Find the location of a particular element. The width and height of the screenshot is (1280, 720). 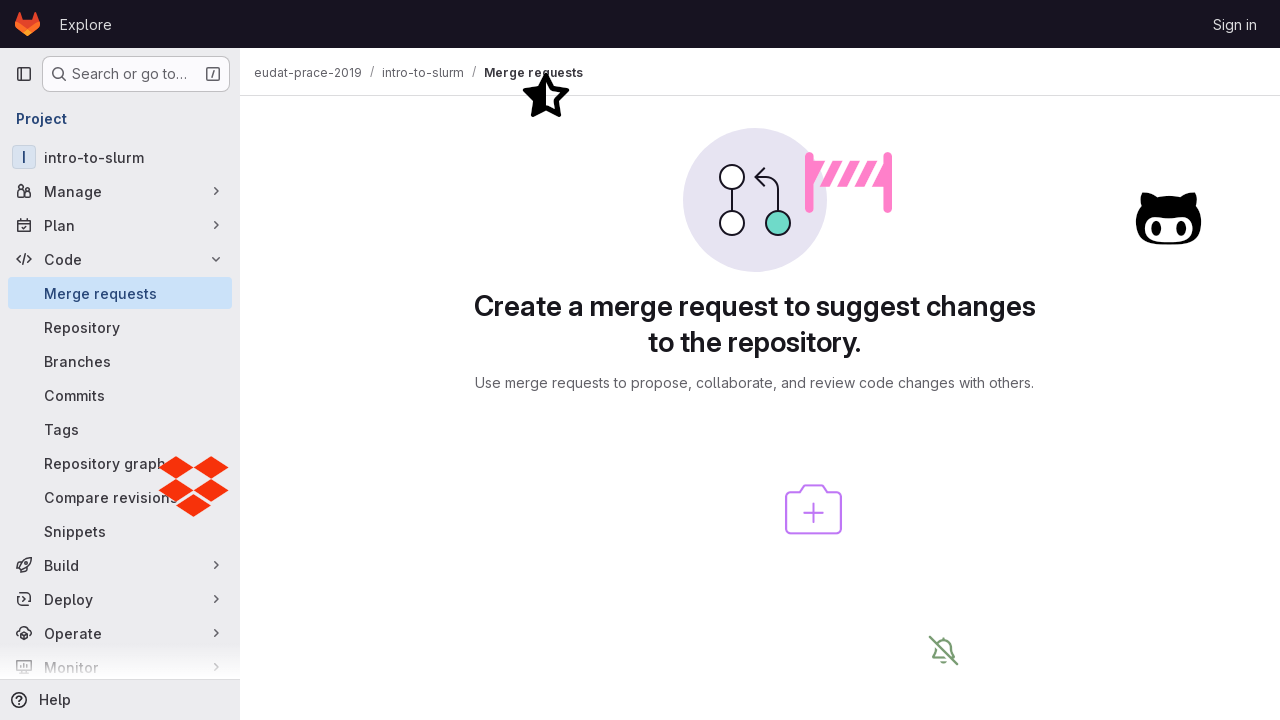

indicates a road closure or blocked route is located at coordinates (848, 182).